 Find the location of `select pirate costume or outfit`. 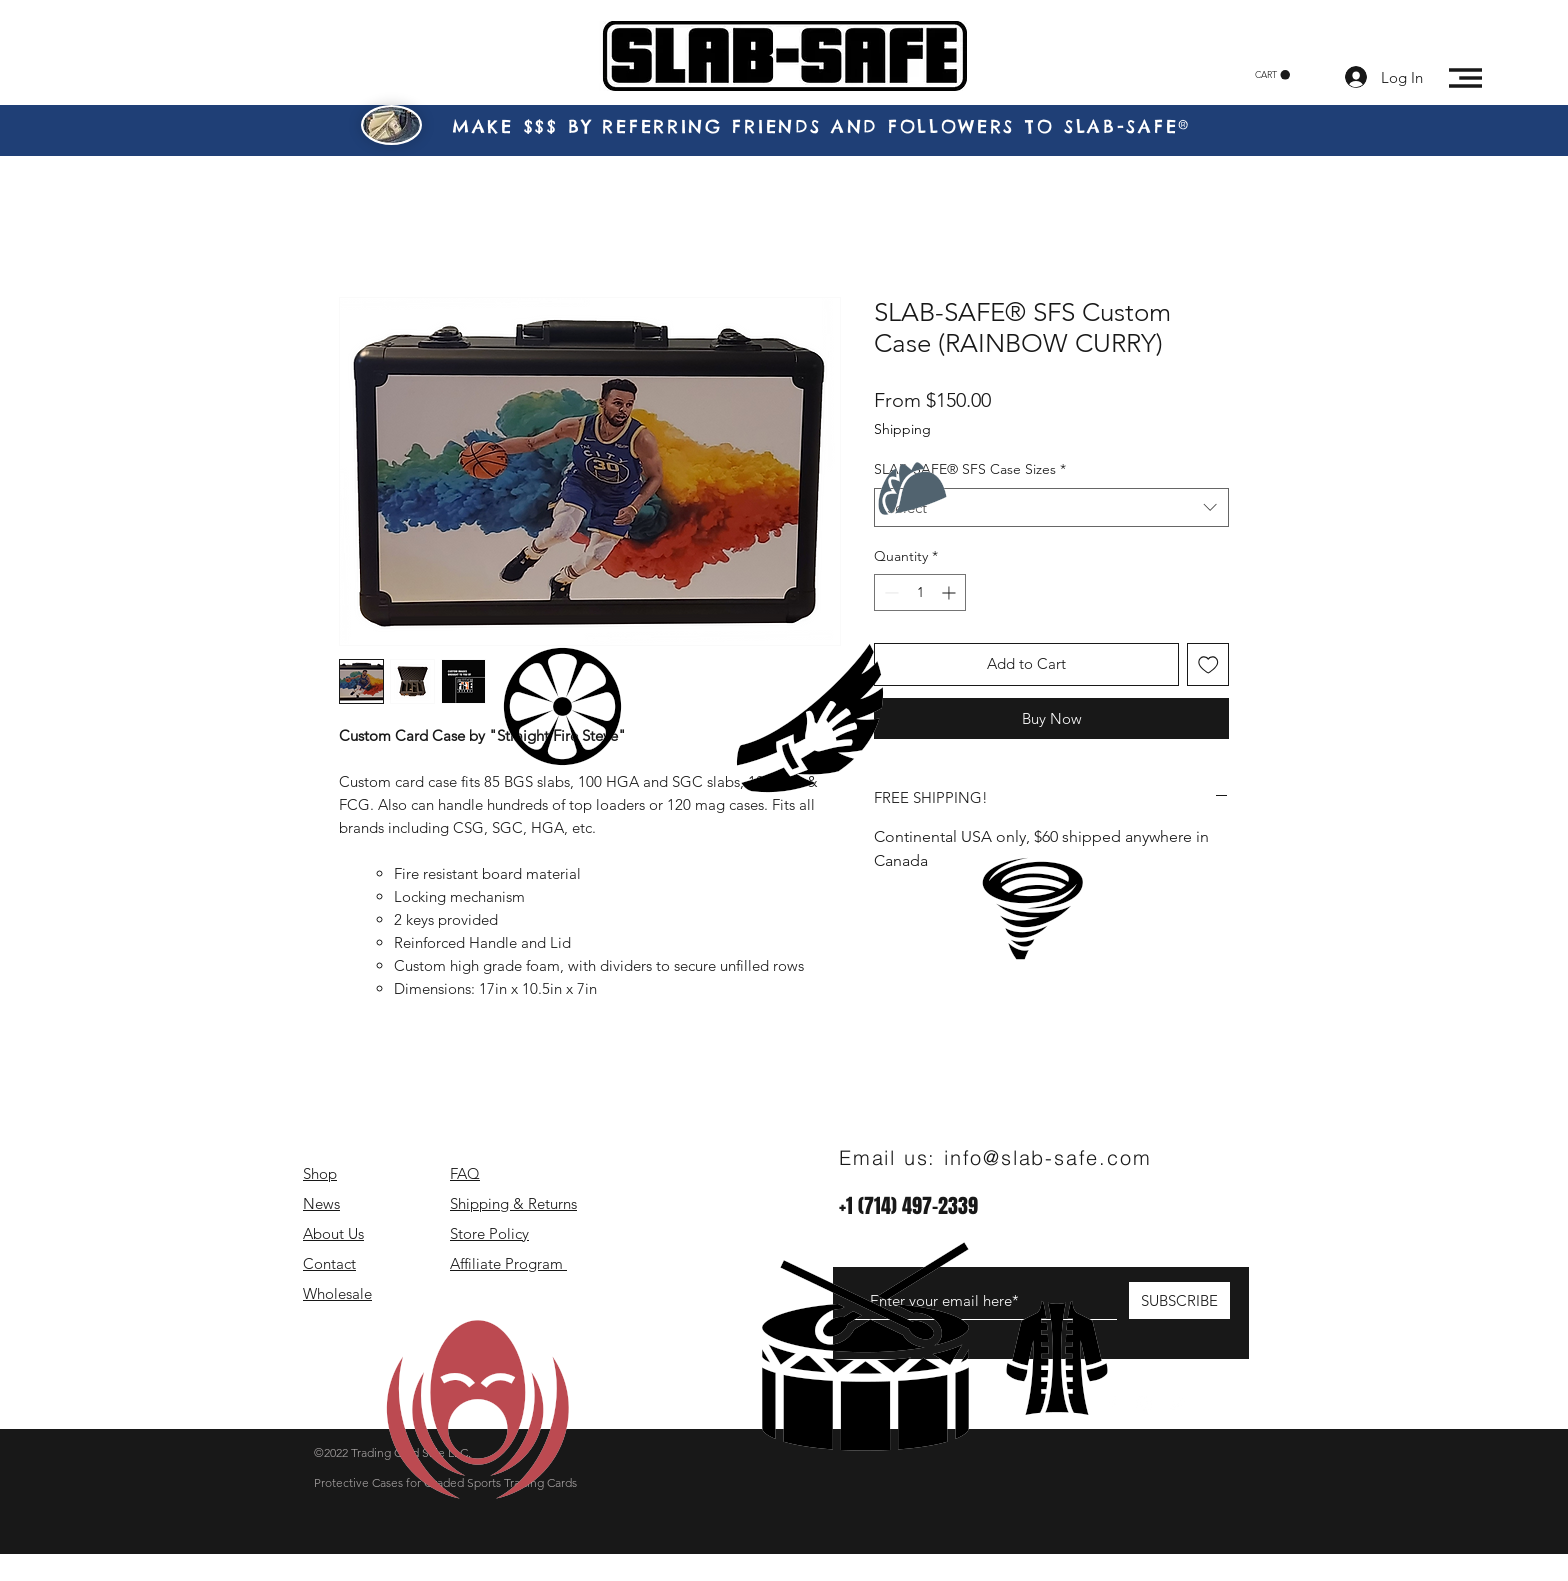

select pirate costume or outfit is located at coordinates (1057, 1356).